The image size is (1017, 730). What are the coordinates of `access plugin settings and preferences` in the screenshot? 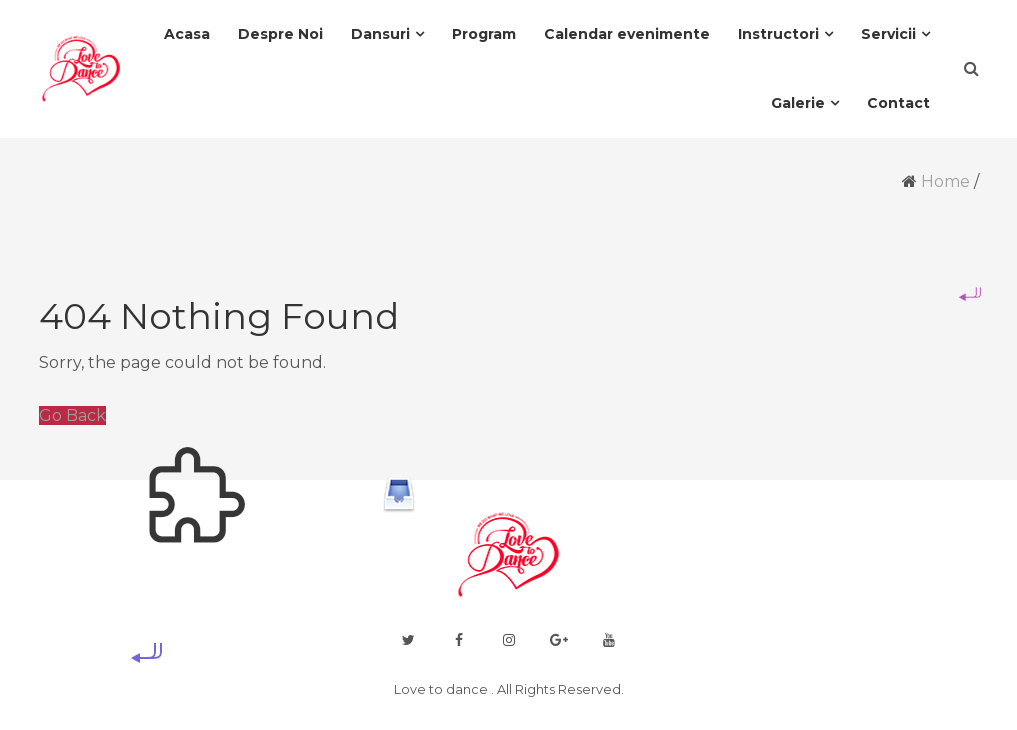 It's located at (194, 498).